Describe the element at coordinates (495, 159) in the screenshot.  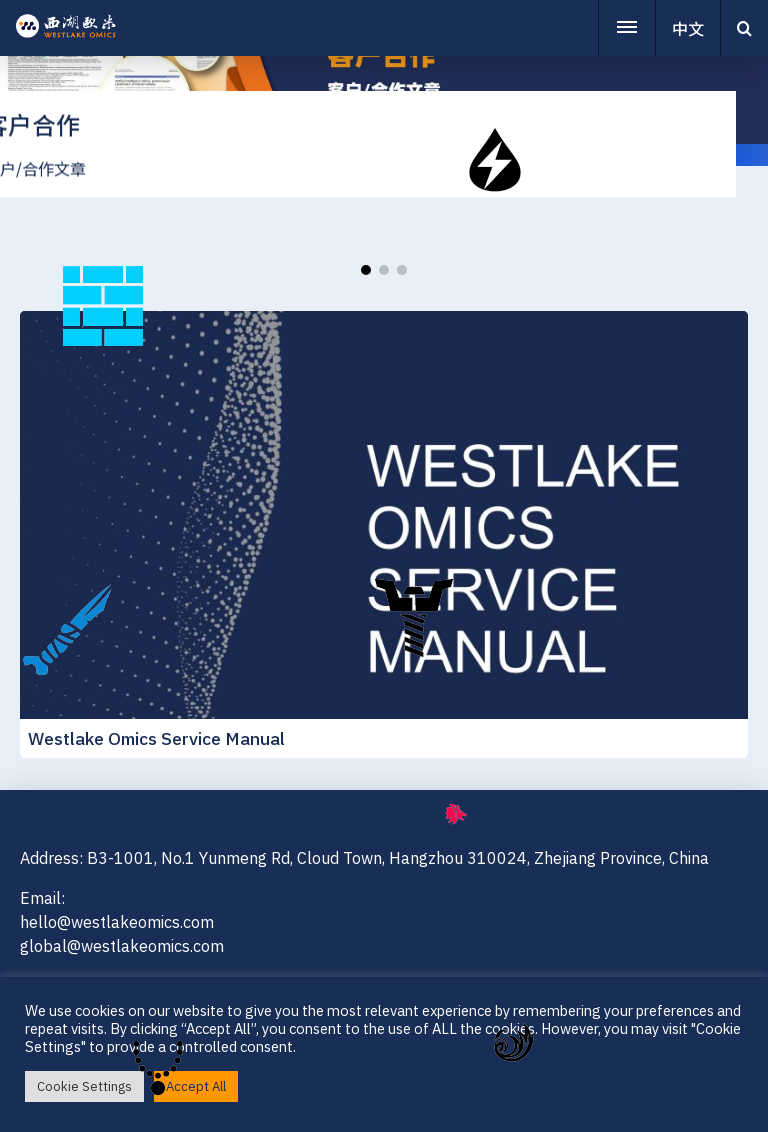
I see `indicates hydroelectric or water-based power` at that location.